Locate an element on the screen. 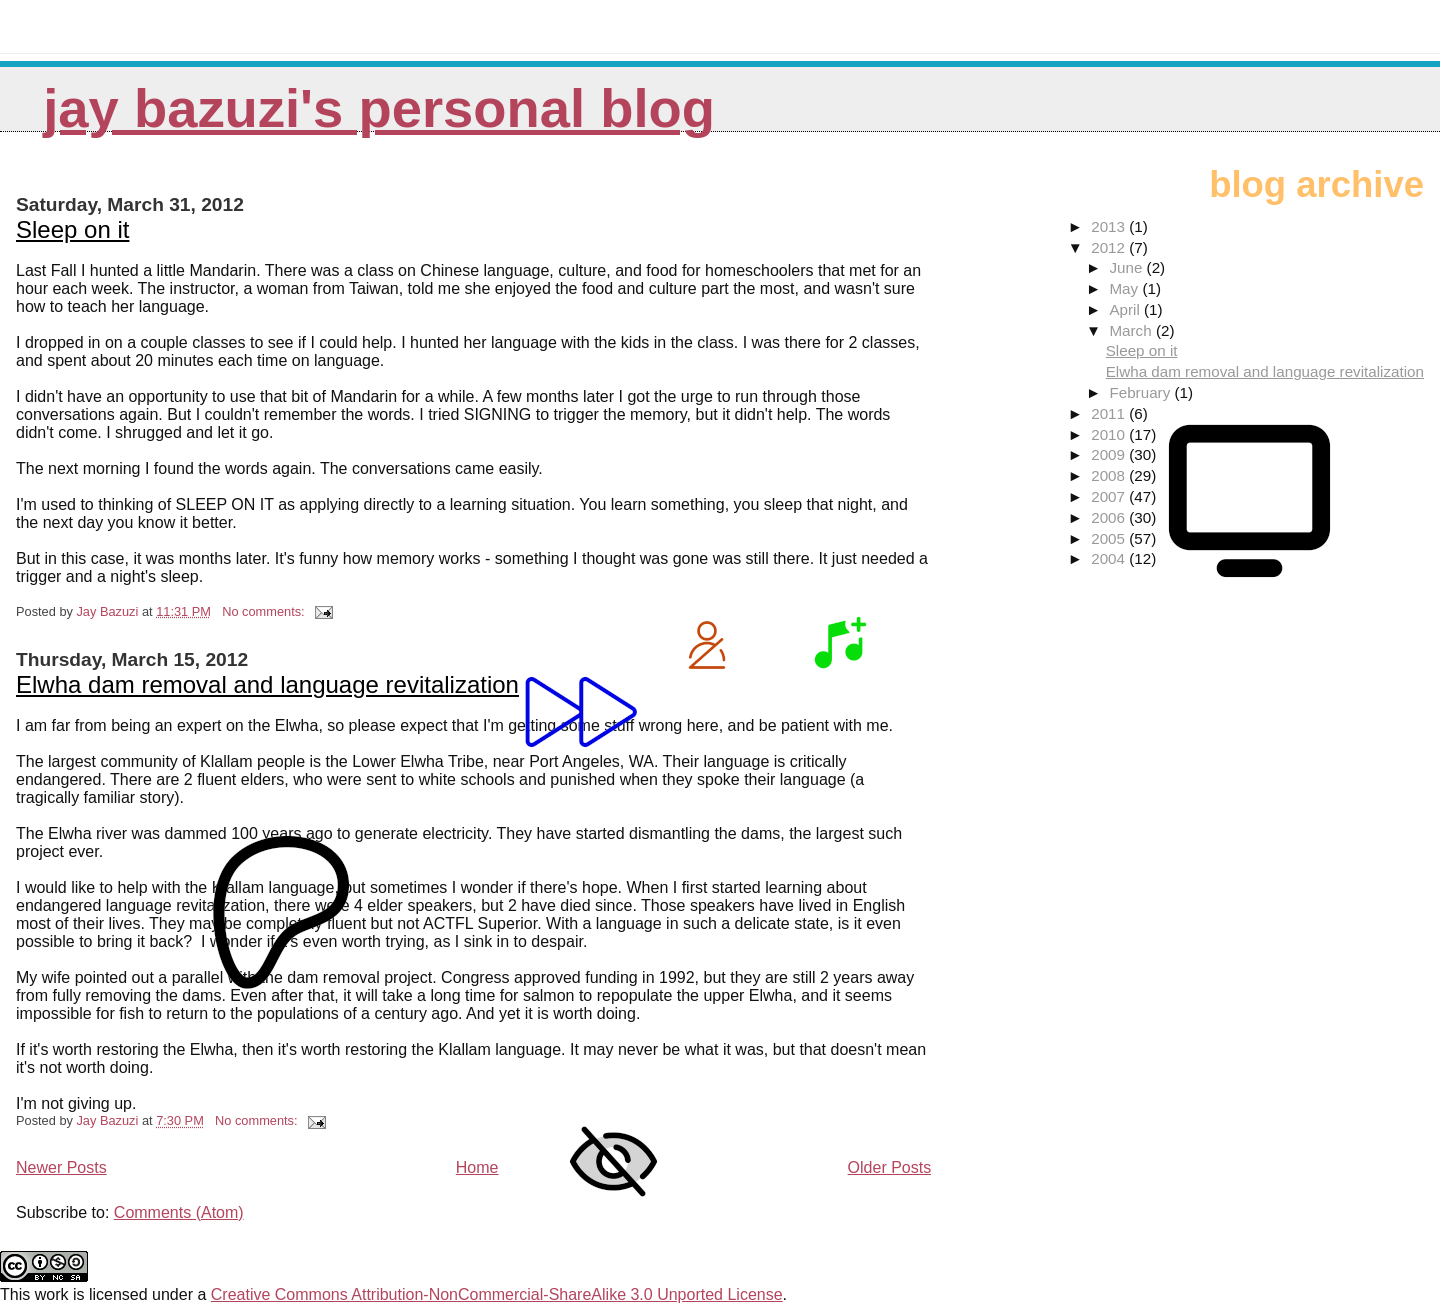 The height and width of the screenshot is (1304, 1440). visit patreon page is located at coordinates (275, 909).